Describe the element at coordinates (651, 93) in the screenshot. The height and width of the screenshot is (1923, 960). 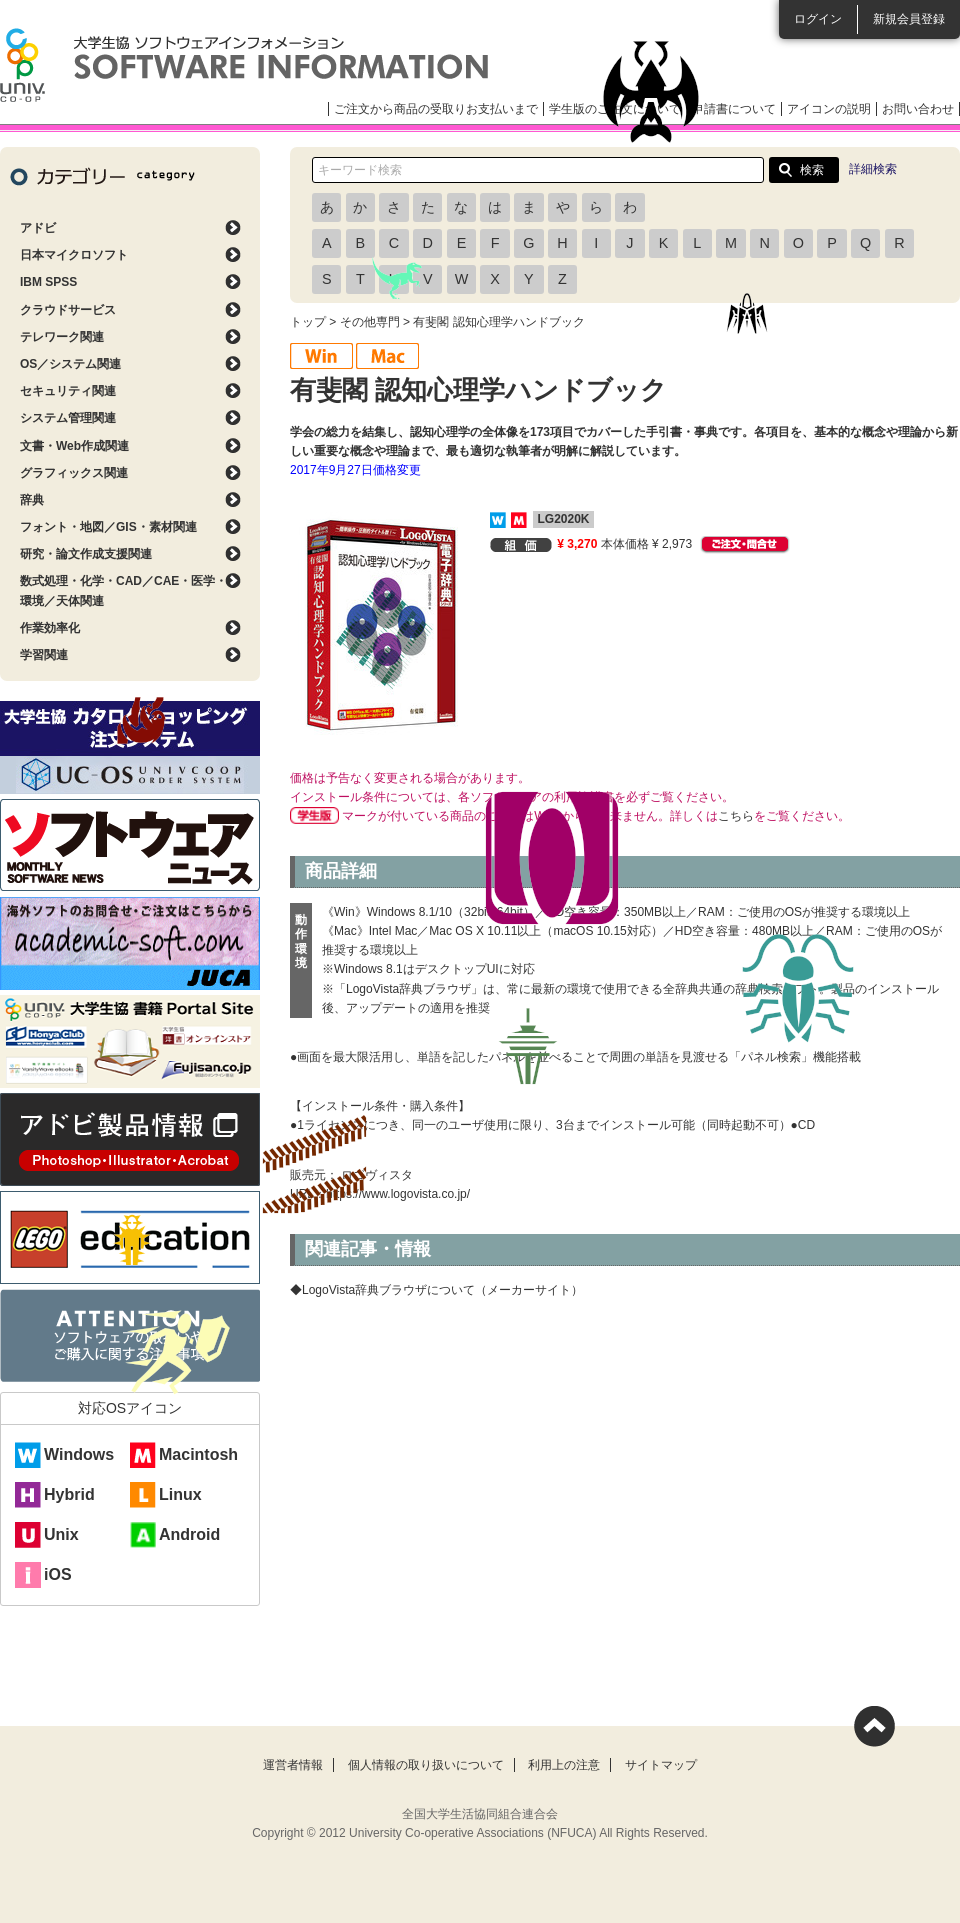
I see `represents a bat creature or enemy in a game` at that location.